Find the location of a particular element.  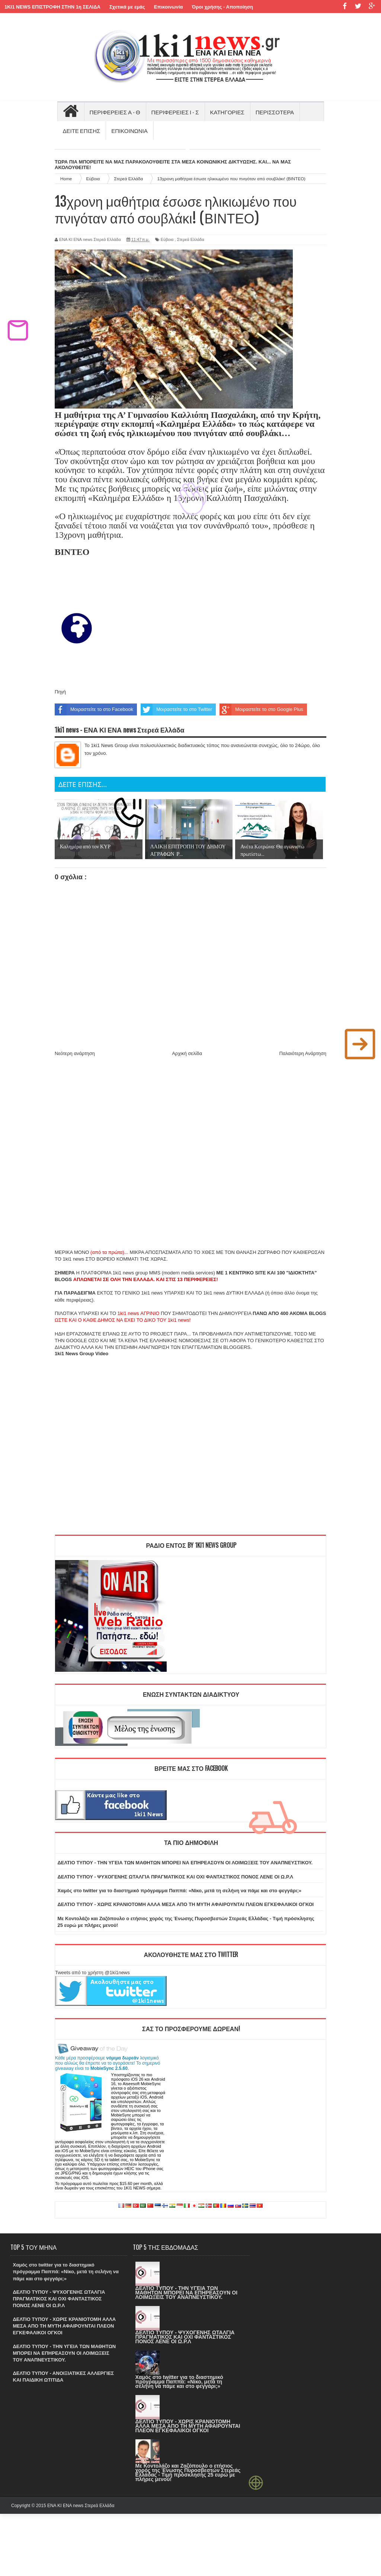

put current call on hold is located at coordinates (129, 812).